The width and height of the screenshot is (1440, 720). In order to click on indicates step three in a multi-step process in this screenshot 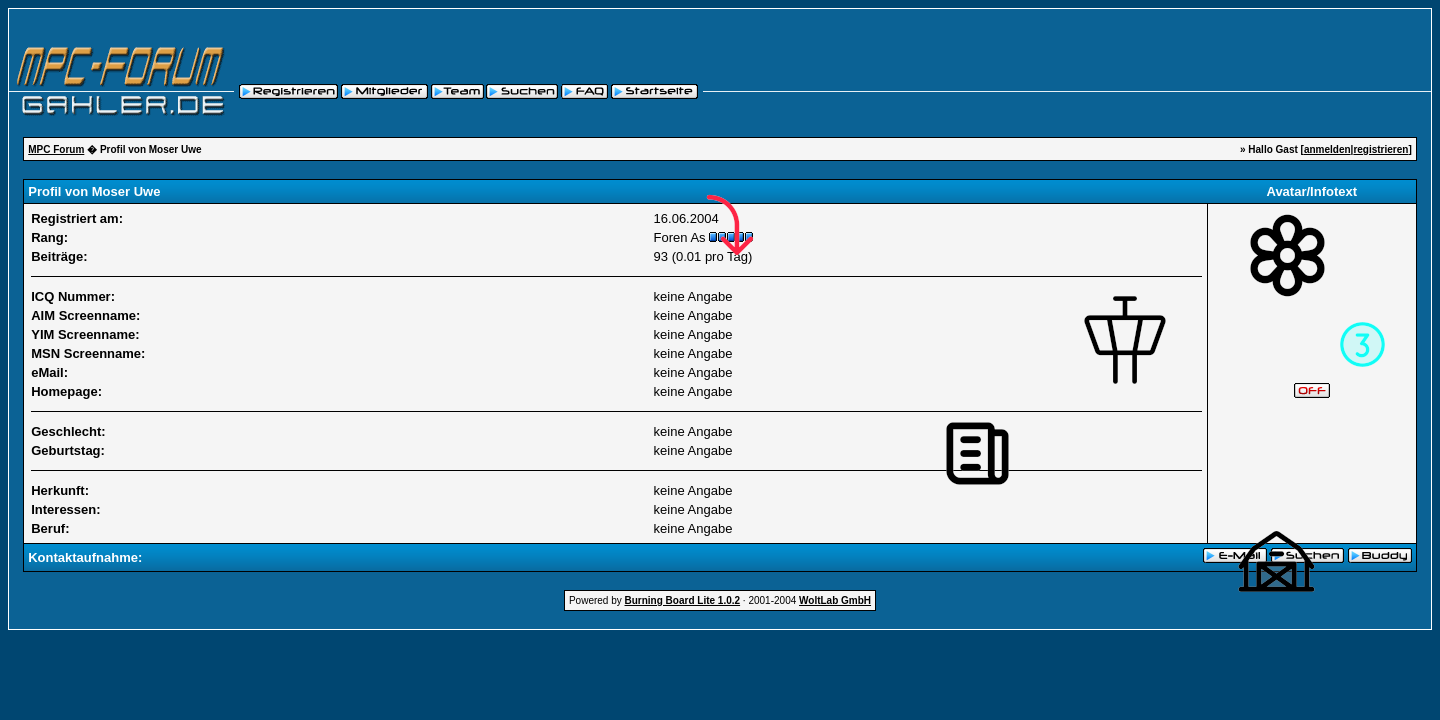, I will do `click(1362, 344)`.